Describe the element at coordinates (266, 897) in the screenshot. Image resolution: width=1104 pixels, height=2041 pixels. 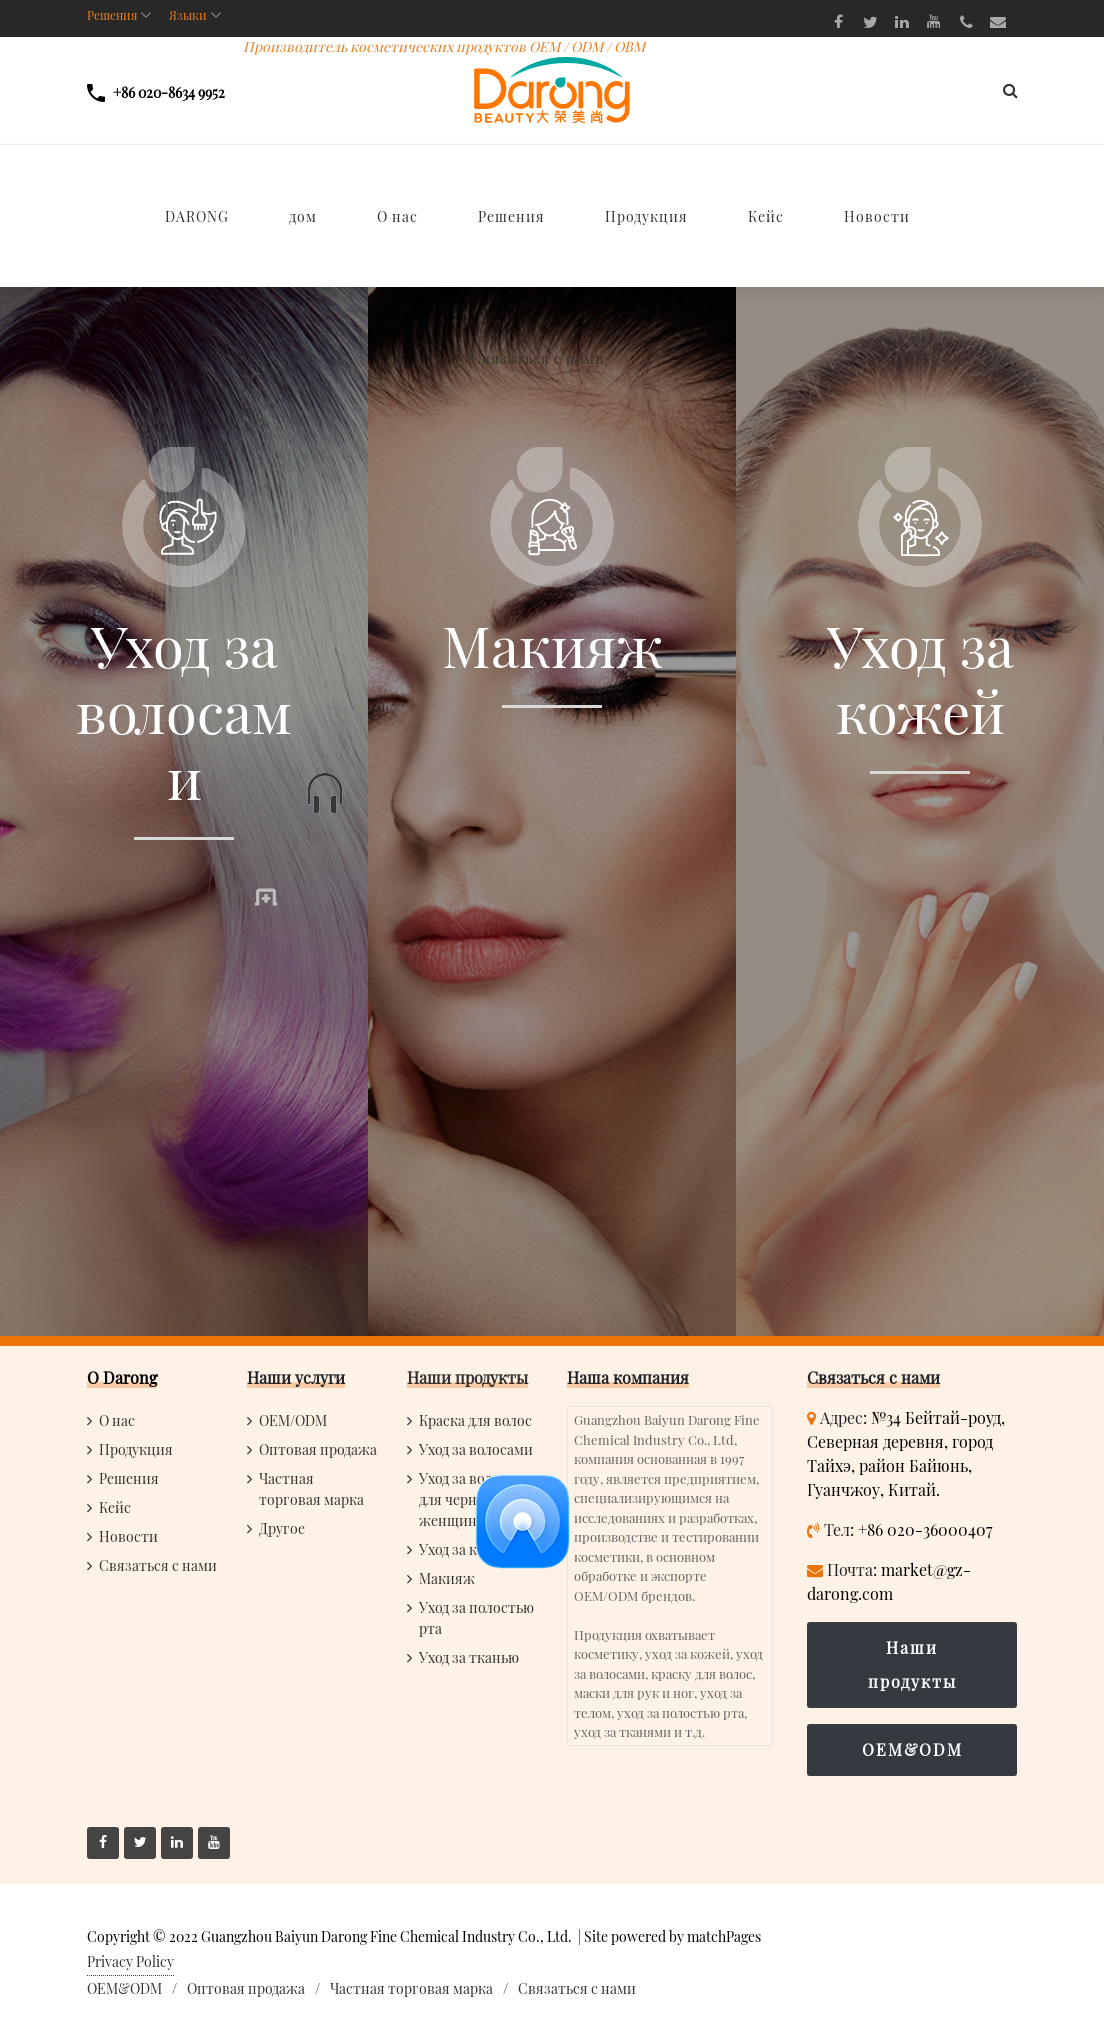
I see `open a new browser tab` at that location.